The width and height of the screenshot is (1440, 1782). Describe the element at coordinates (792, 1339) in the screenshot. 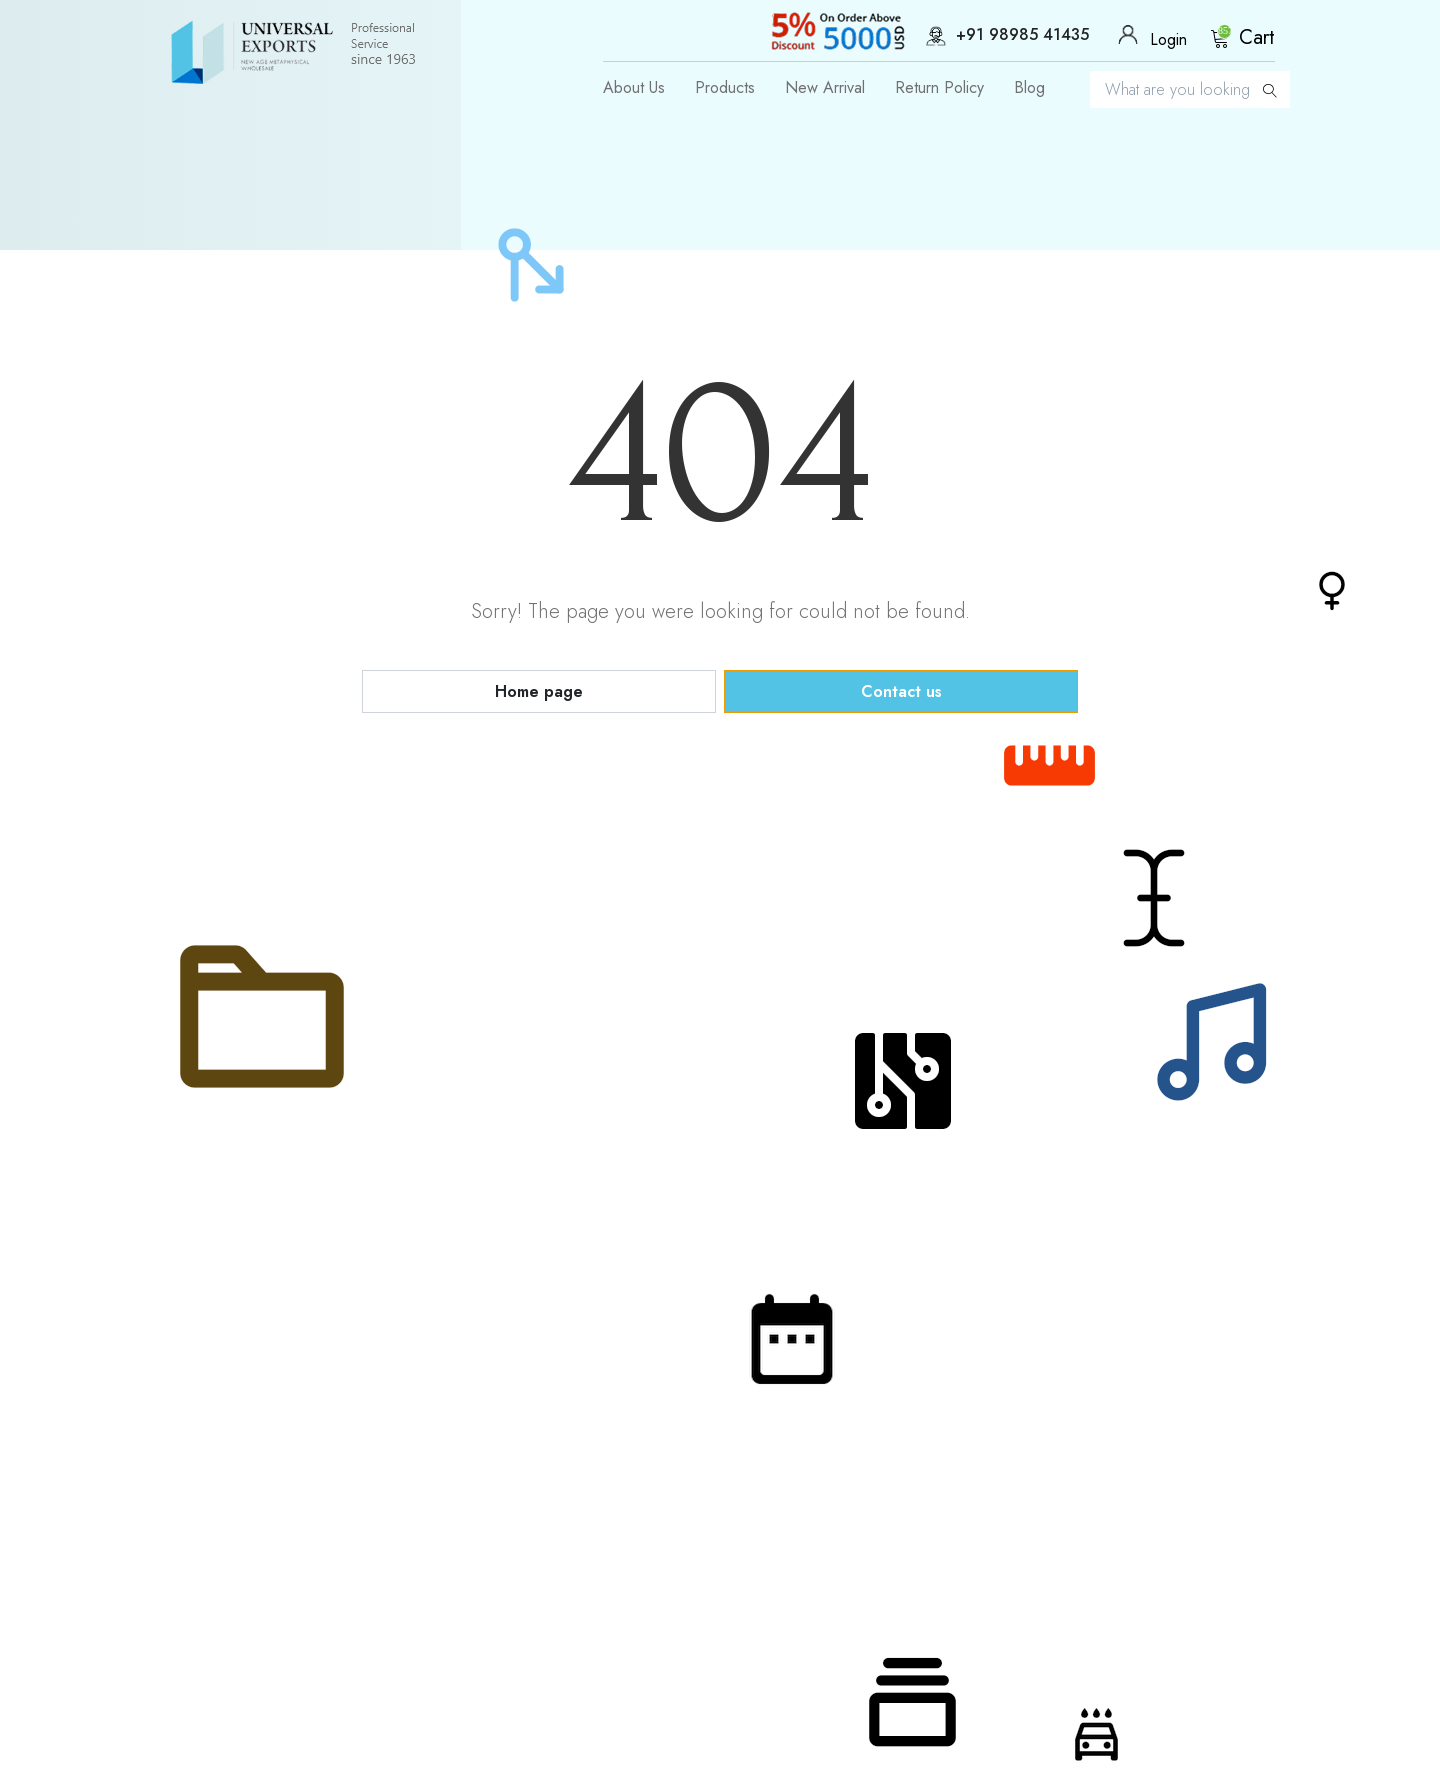

I see `select a date range` at that location.